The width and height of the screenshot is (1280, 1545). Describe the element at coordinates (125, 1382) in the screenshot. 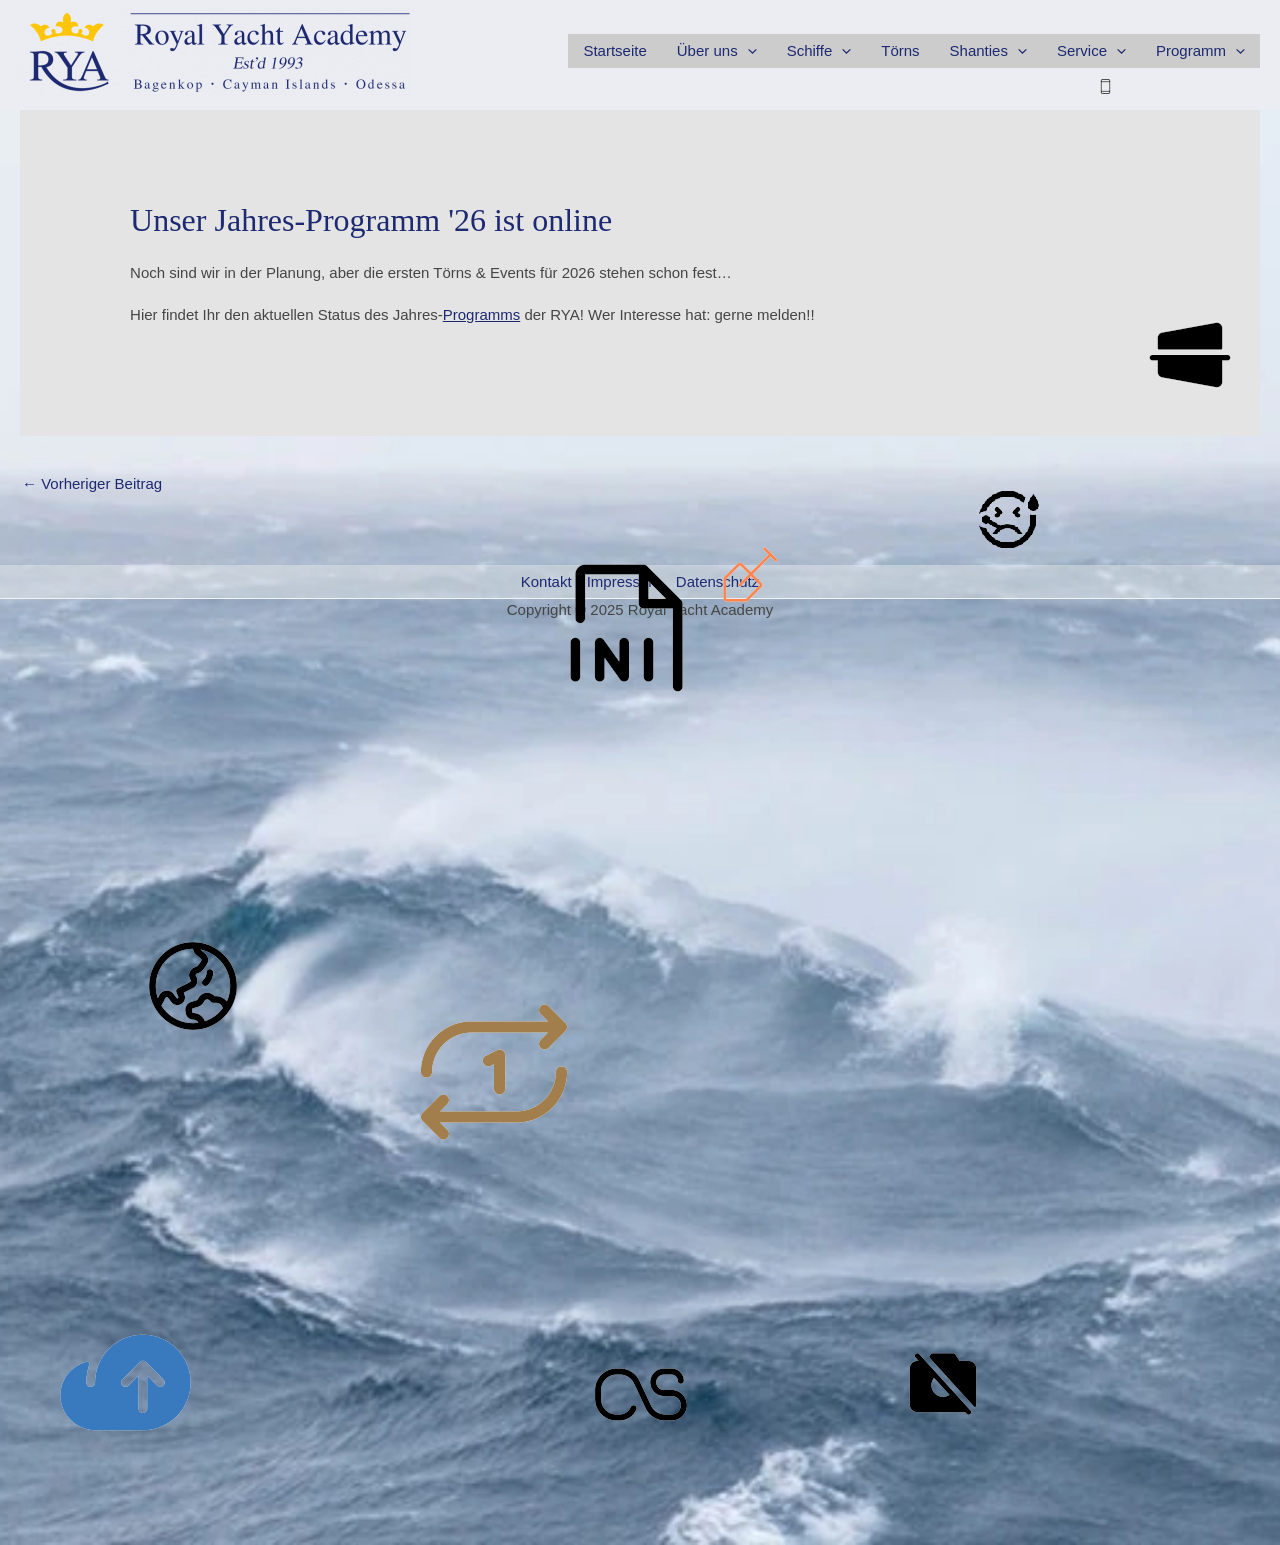

I see `upload file to cloud storage` at that location.